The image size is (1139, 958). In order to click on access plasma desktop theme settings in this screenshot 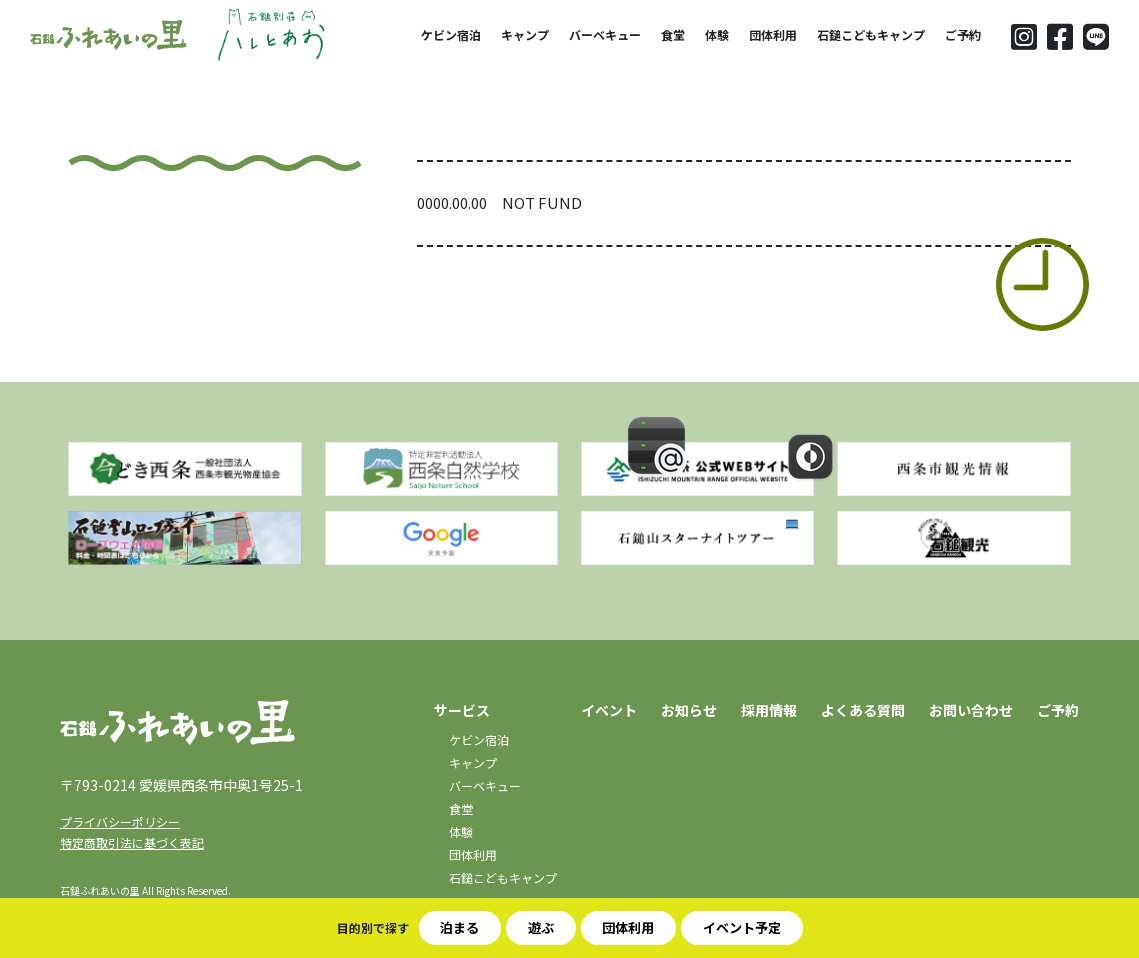, I will do `click(810, 457)`.